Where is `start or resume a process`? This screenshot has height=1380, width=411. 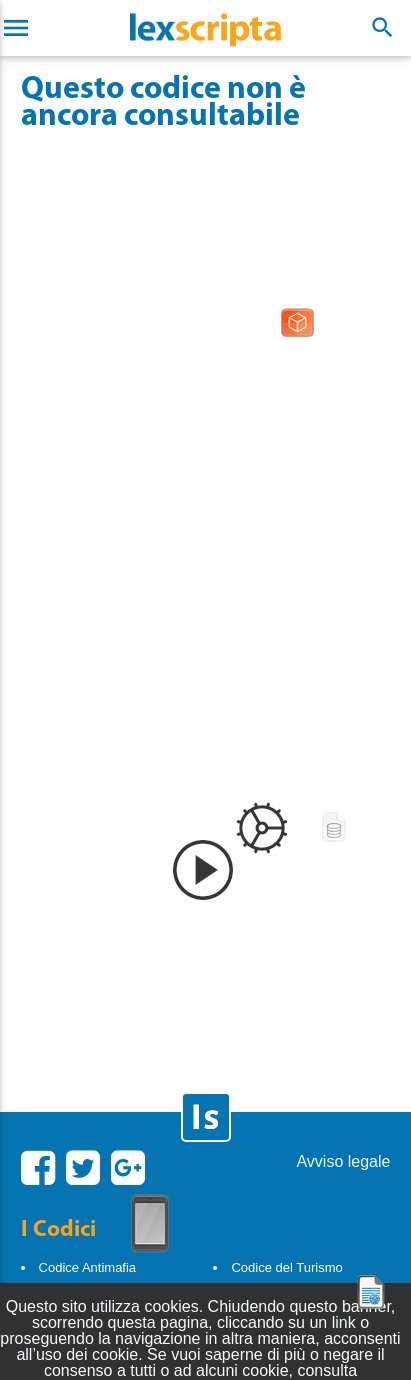
start or resume a process is located at coordinates (203, 870).